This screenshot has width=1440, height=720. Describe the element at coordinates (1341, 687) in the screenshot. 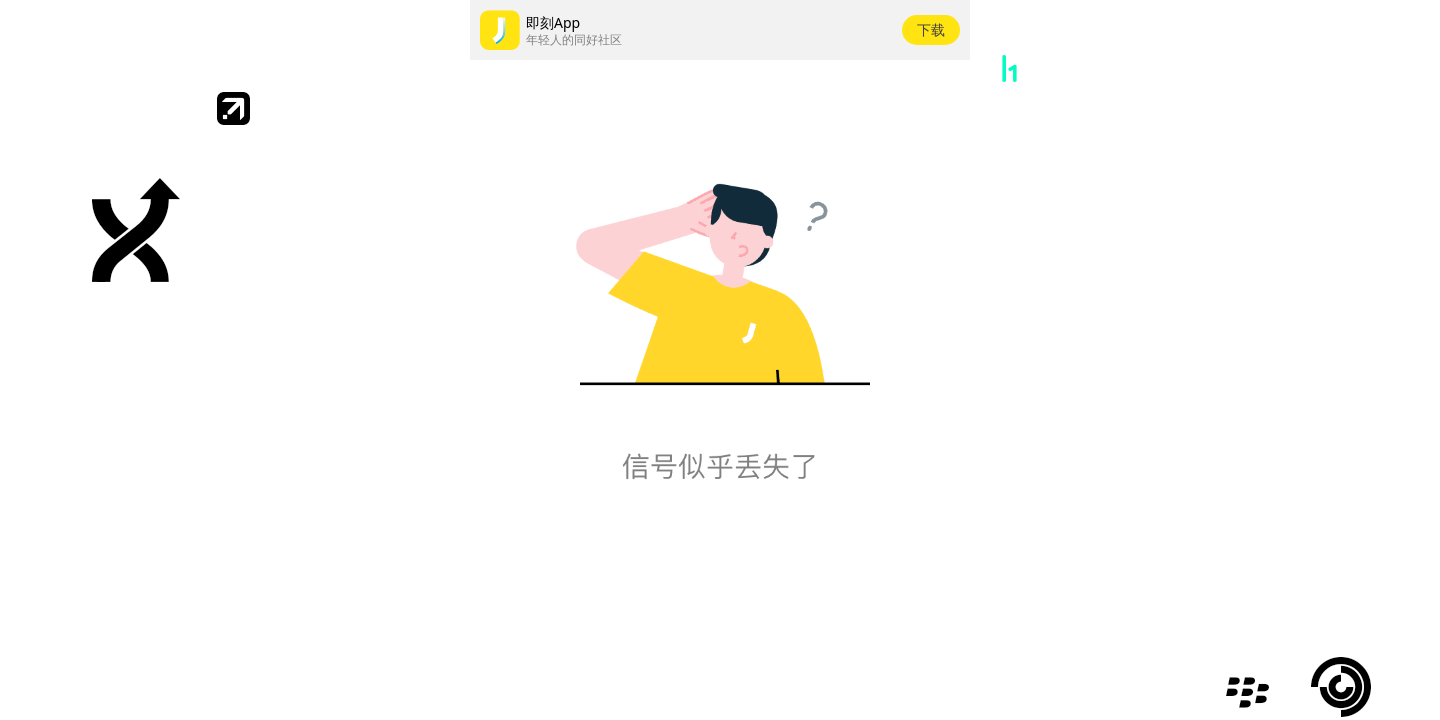

I see `open QuantConnect platform` at that location.